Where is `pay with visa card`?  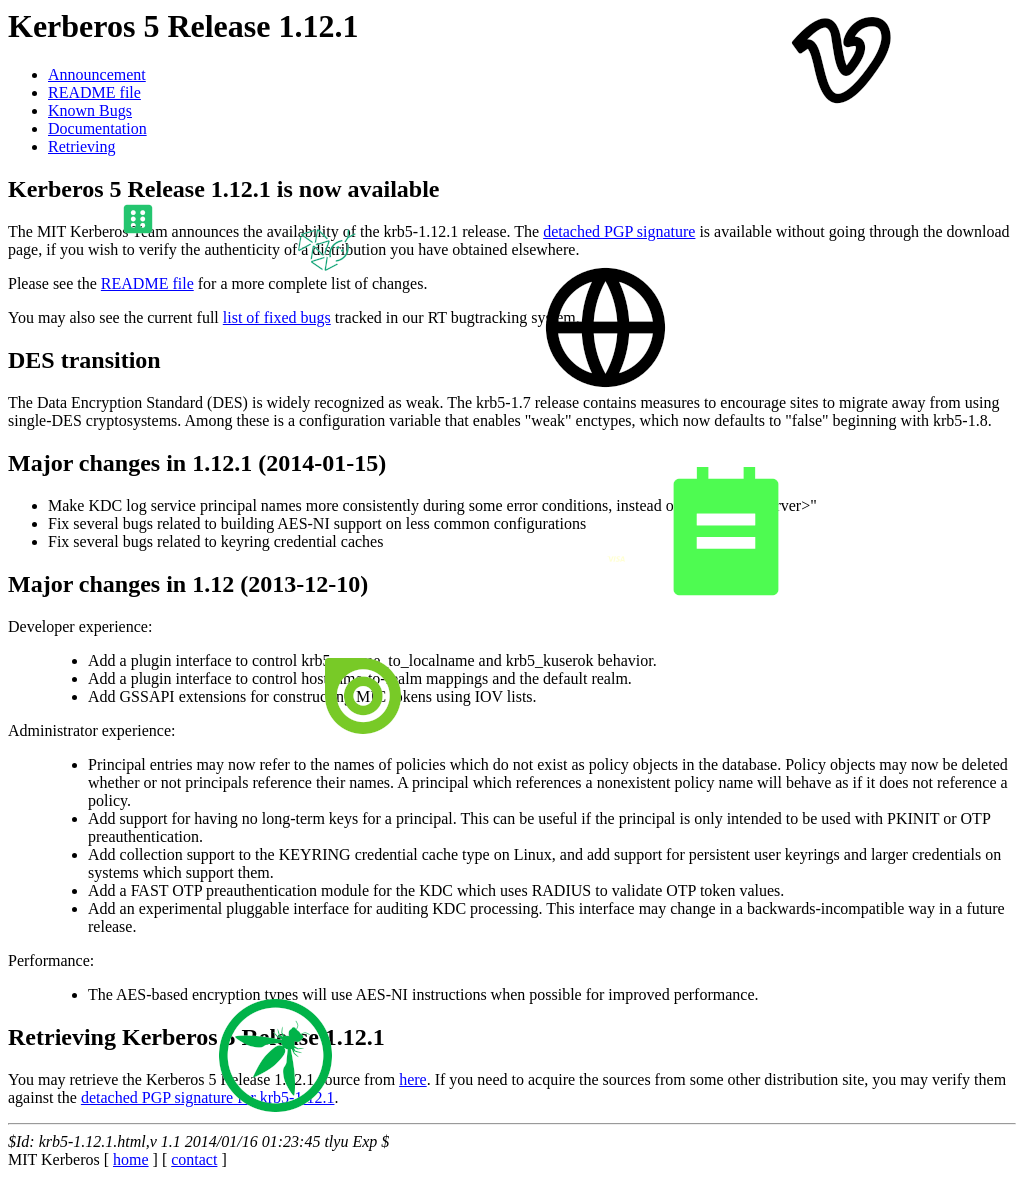 pay with visa card is located at coordinates (616, 559).